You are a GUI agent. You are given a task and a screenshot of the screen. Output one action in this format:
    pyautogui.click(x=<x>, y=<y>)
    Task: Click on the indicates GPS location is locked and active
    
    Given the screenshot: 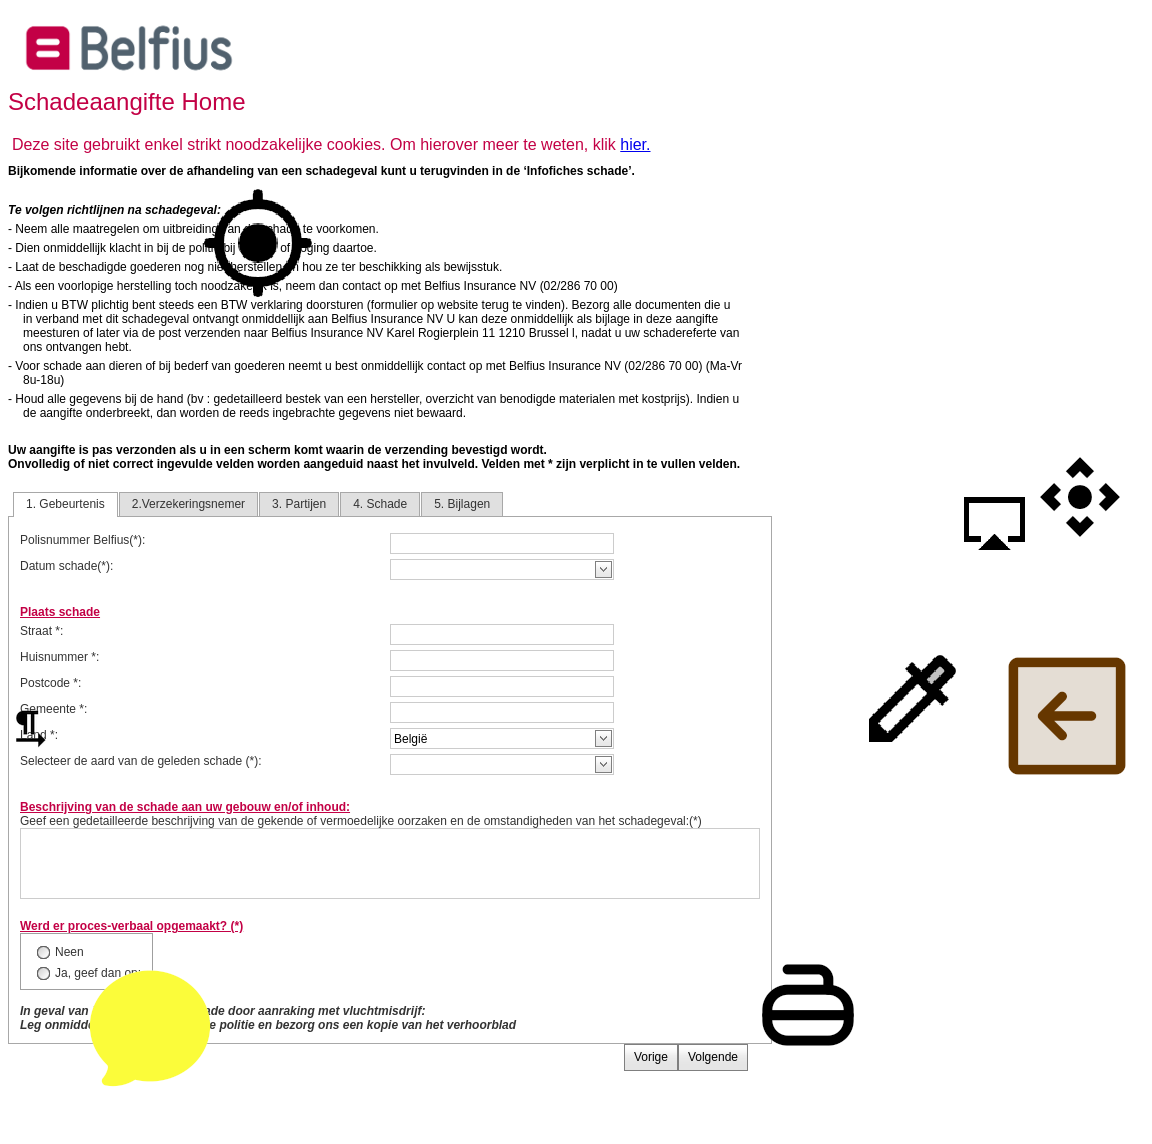 What is the action you would take?
    pyautogui.click(x=258, y=243)
    